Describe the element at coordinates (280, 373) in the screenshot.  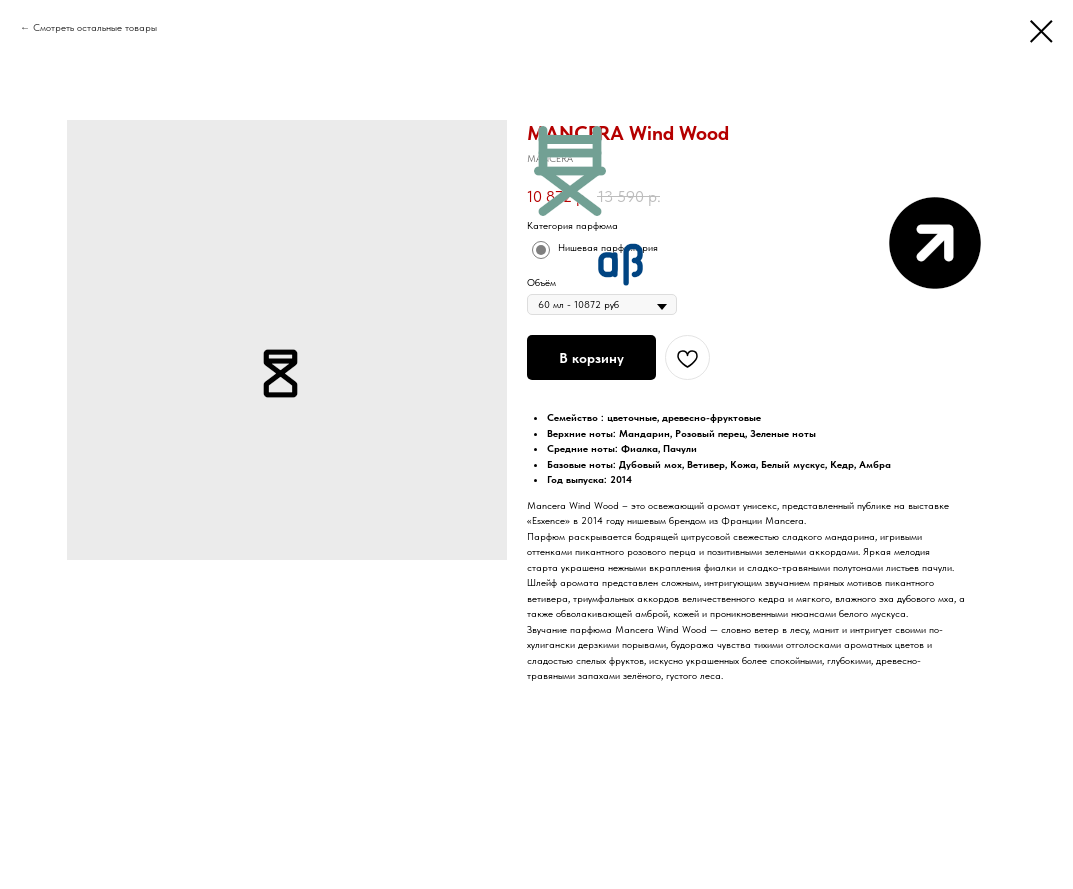
I see `indicates a timer or countdown just started` at that location.